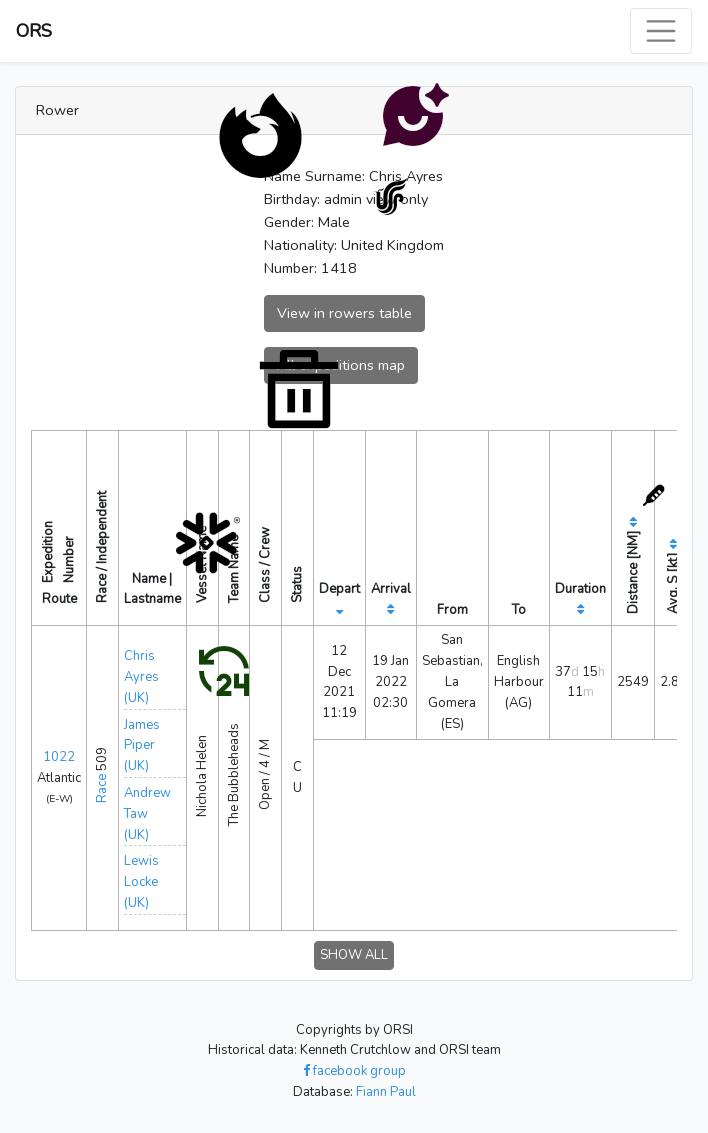 The height and width of the screenshot is (1133, 708). I want to click on snowflake data cloud platform logo, so click(208, 543).